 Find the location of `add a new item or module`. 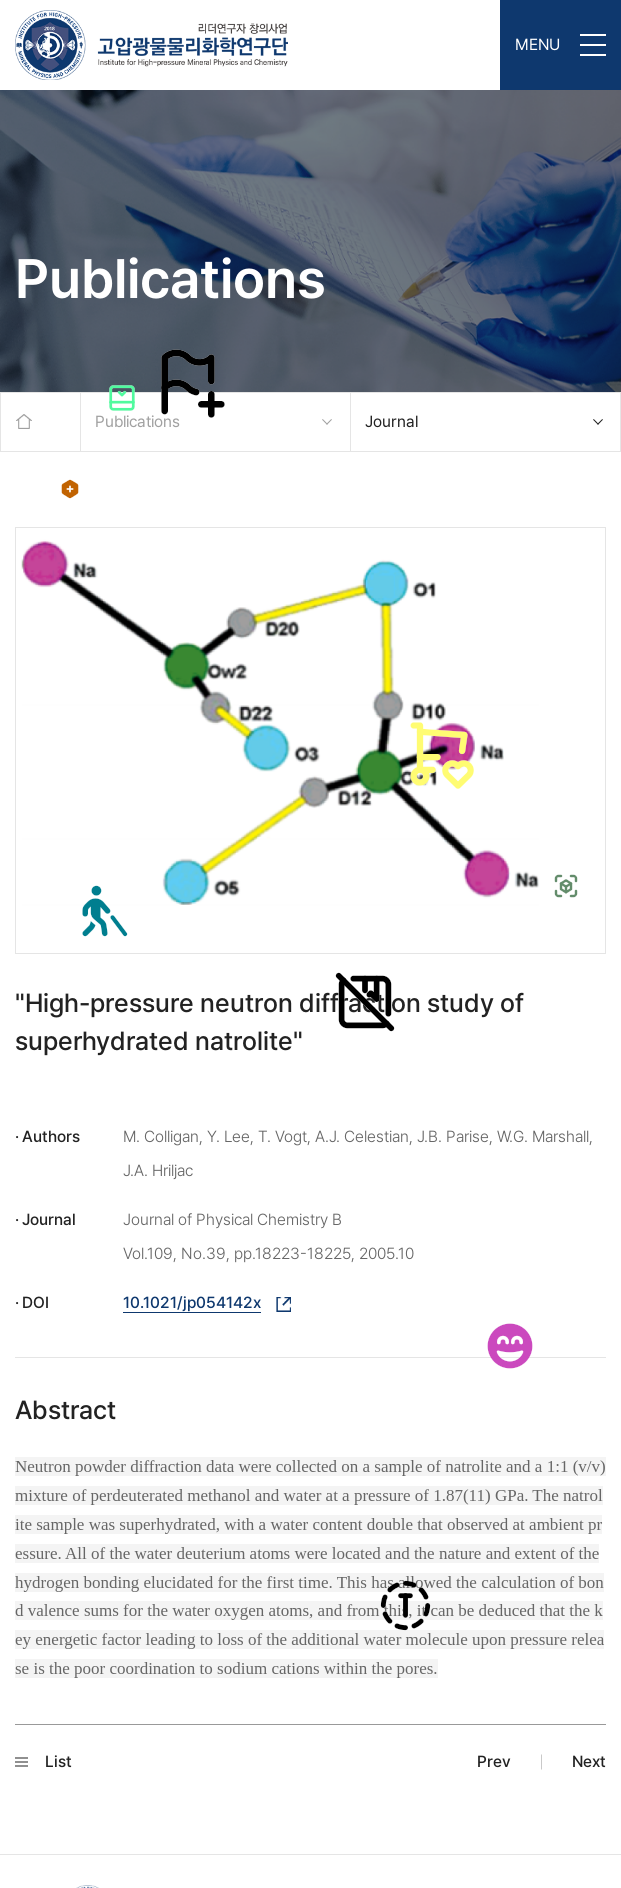

add a new item or module is located at coordinates (70, 489).